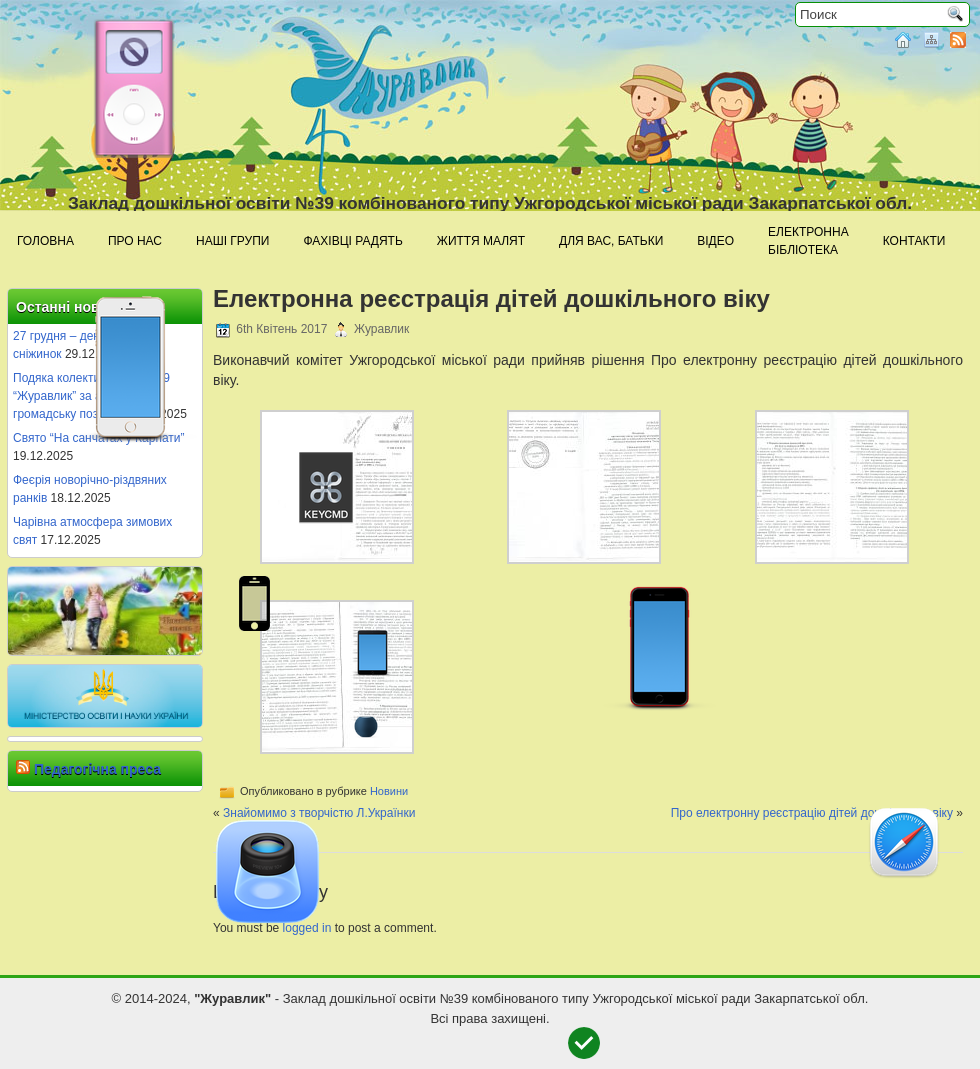 Image resolution: width=980 pixels, height=1069 pixels. Describe the element at coordinates (659, 648) in the screenshot. I see `iPhone 8 Plus device icon in red/product red color` at that location.